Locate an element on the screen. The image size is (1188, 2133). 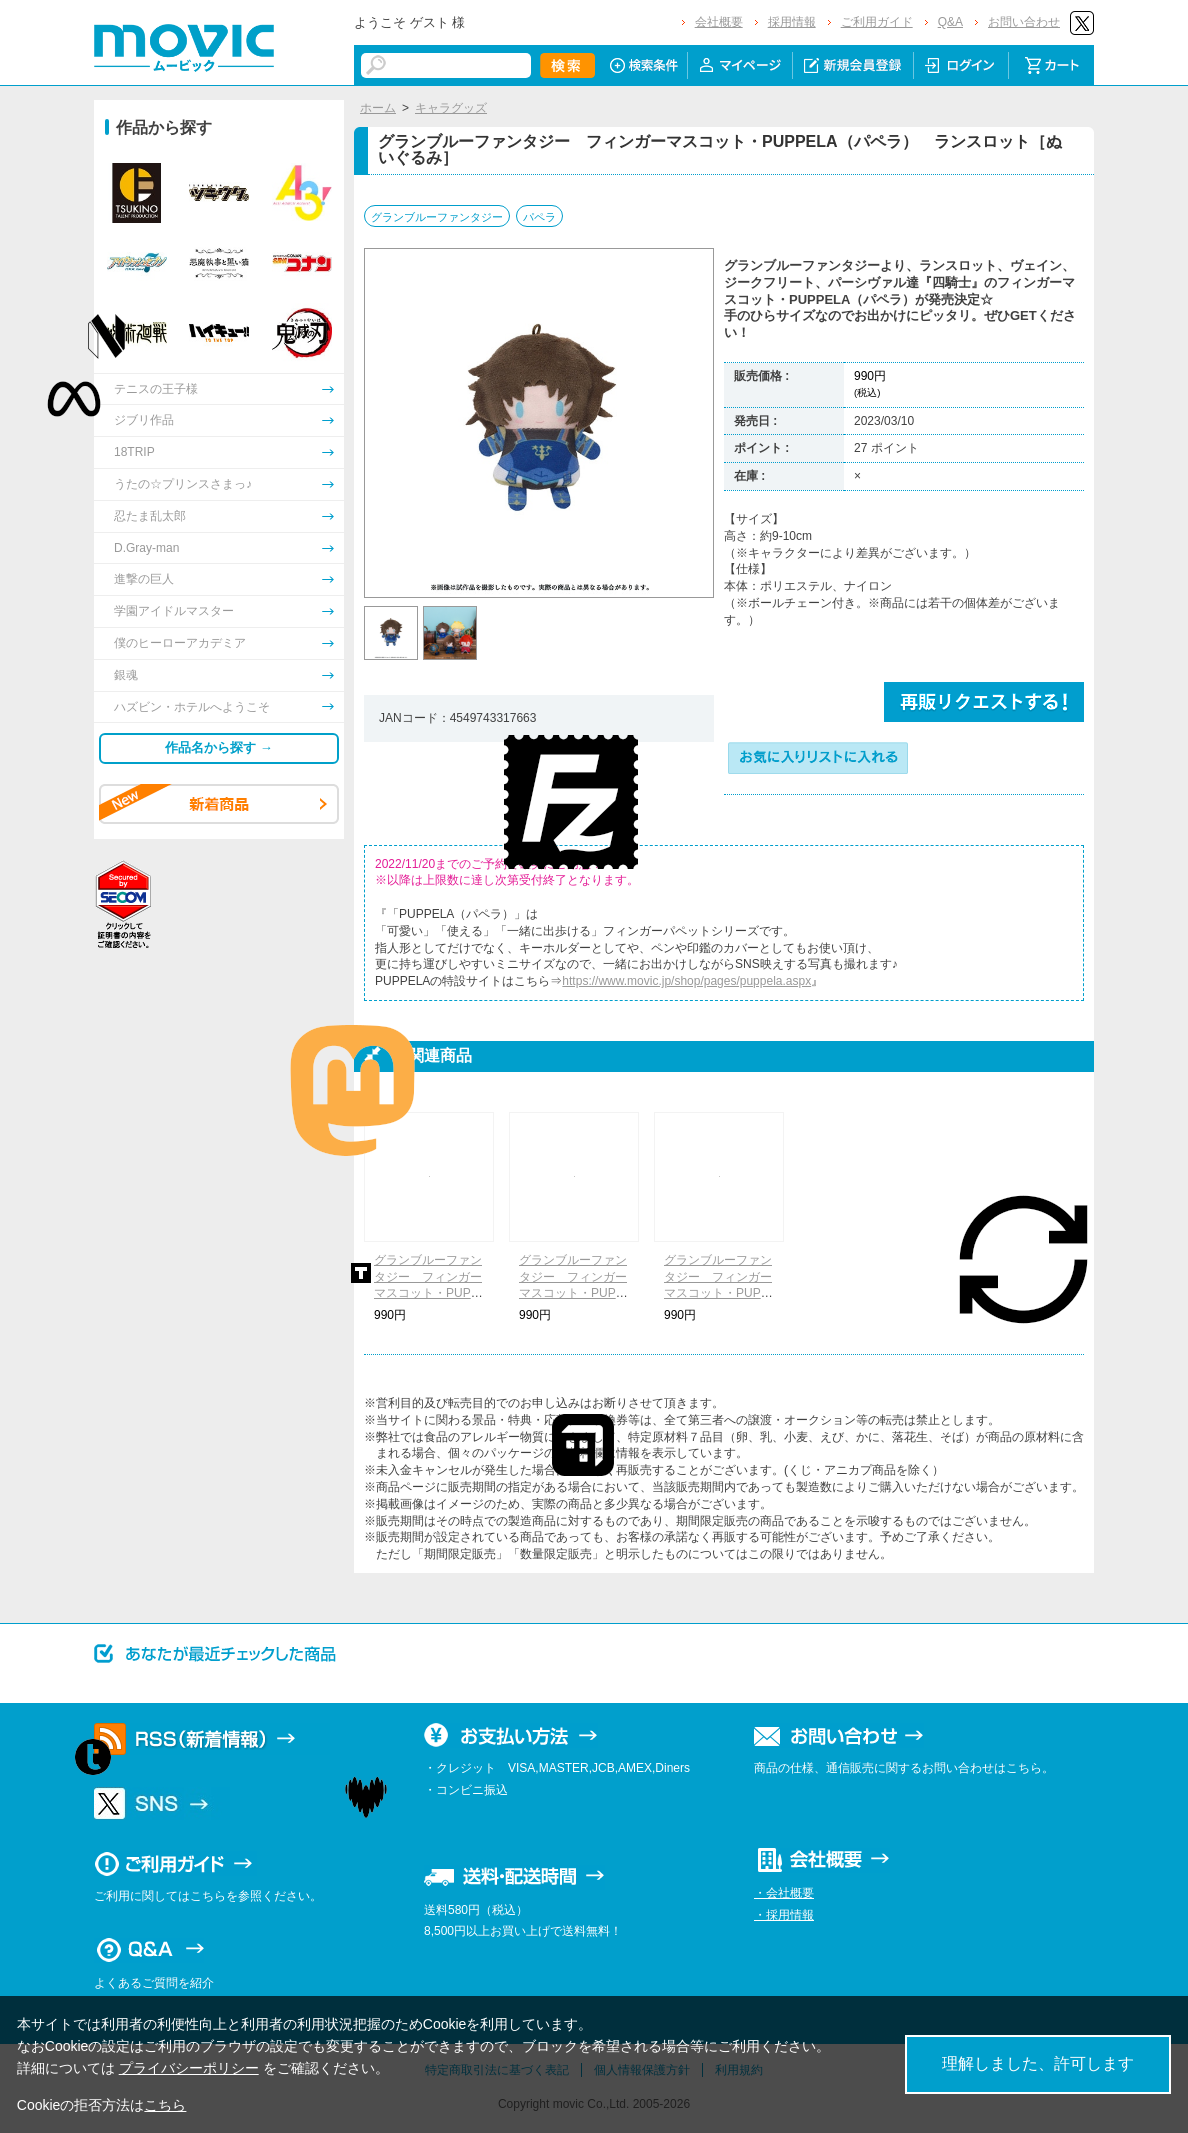
open the Hotels.com app is located at coordinates (583, 1445).